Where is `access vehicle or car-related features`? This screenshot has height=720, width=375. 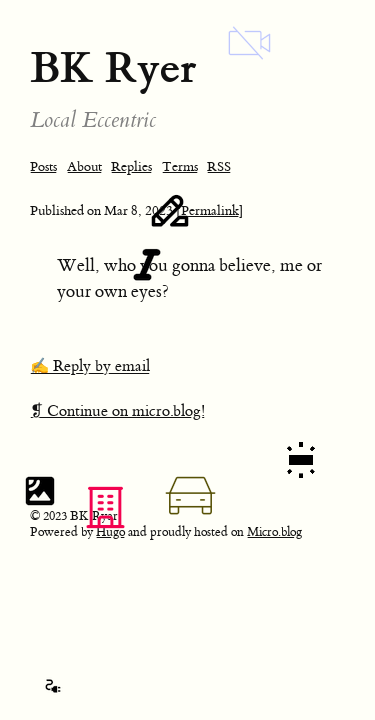 access vehicle or car-related features is located at coordinates (190, 496).